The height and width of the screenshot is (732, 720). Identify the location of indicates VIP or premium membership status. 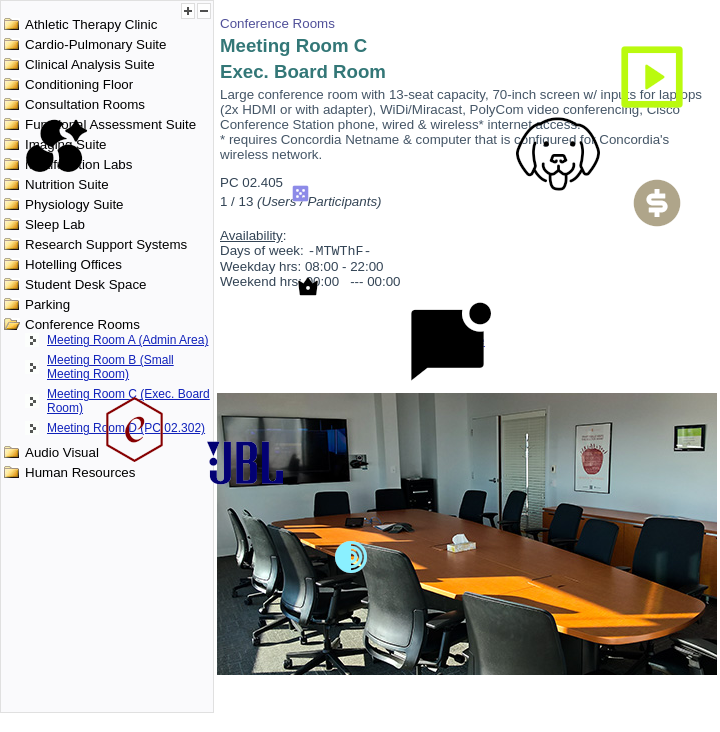
(308, 287).